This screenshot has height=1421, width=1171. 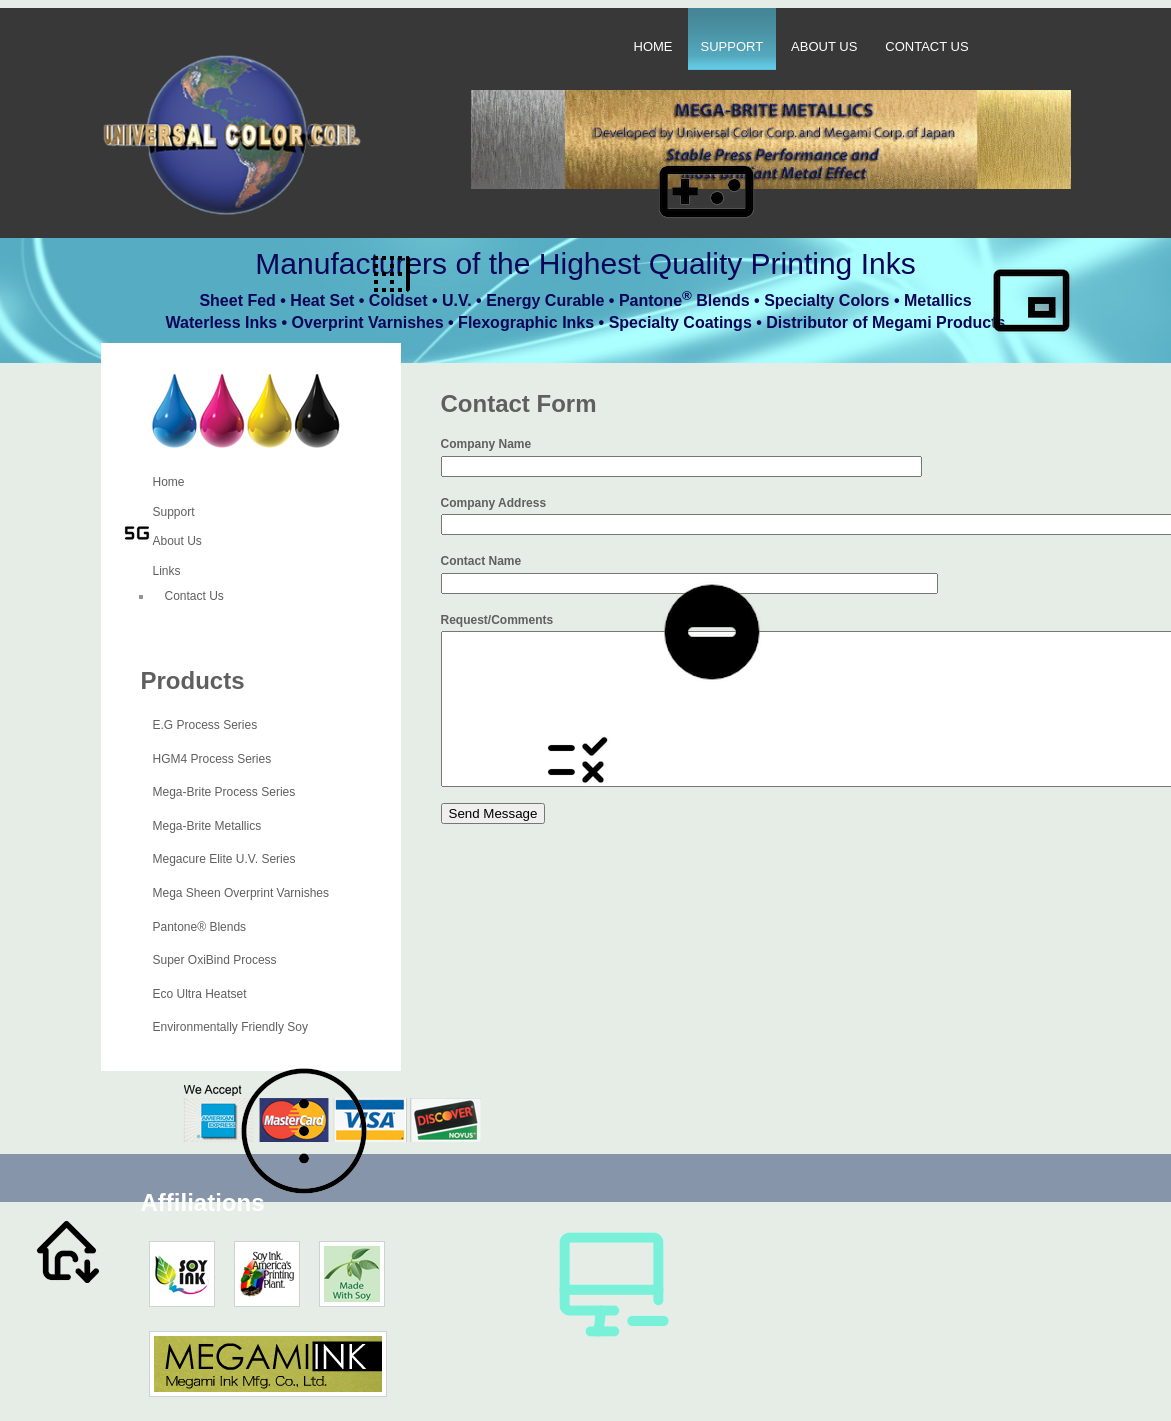 I want to click on remove an item from a list, so click(x=712, y=632).